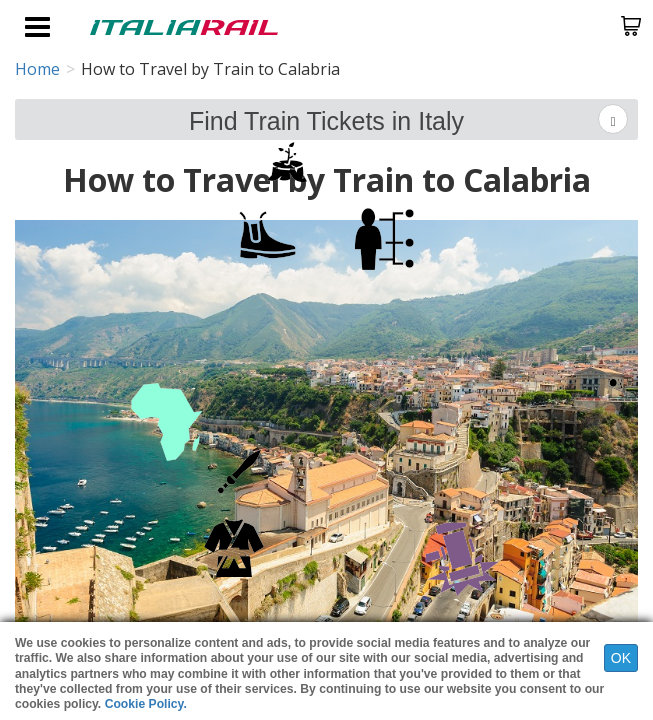  Describe the element at coordinates (462, 559) in the screenshot. I see `indicates a legal or court-related feature` at that location.